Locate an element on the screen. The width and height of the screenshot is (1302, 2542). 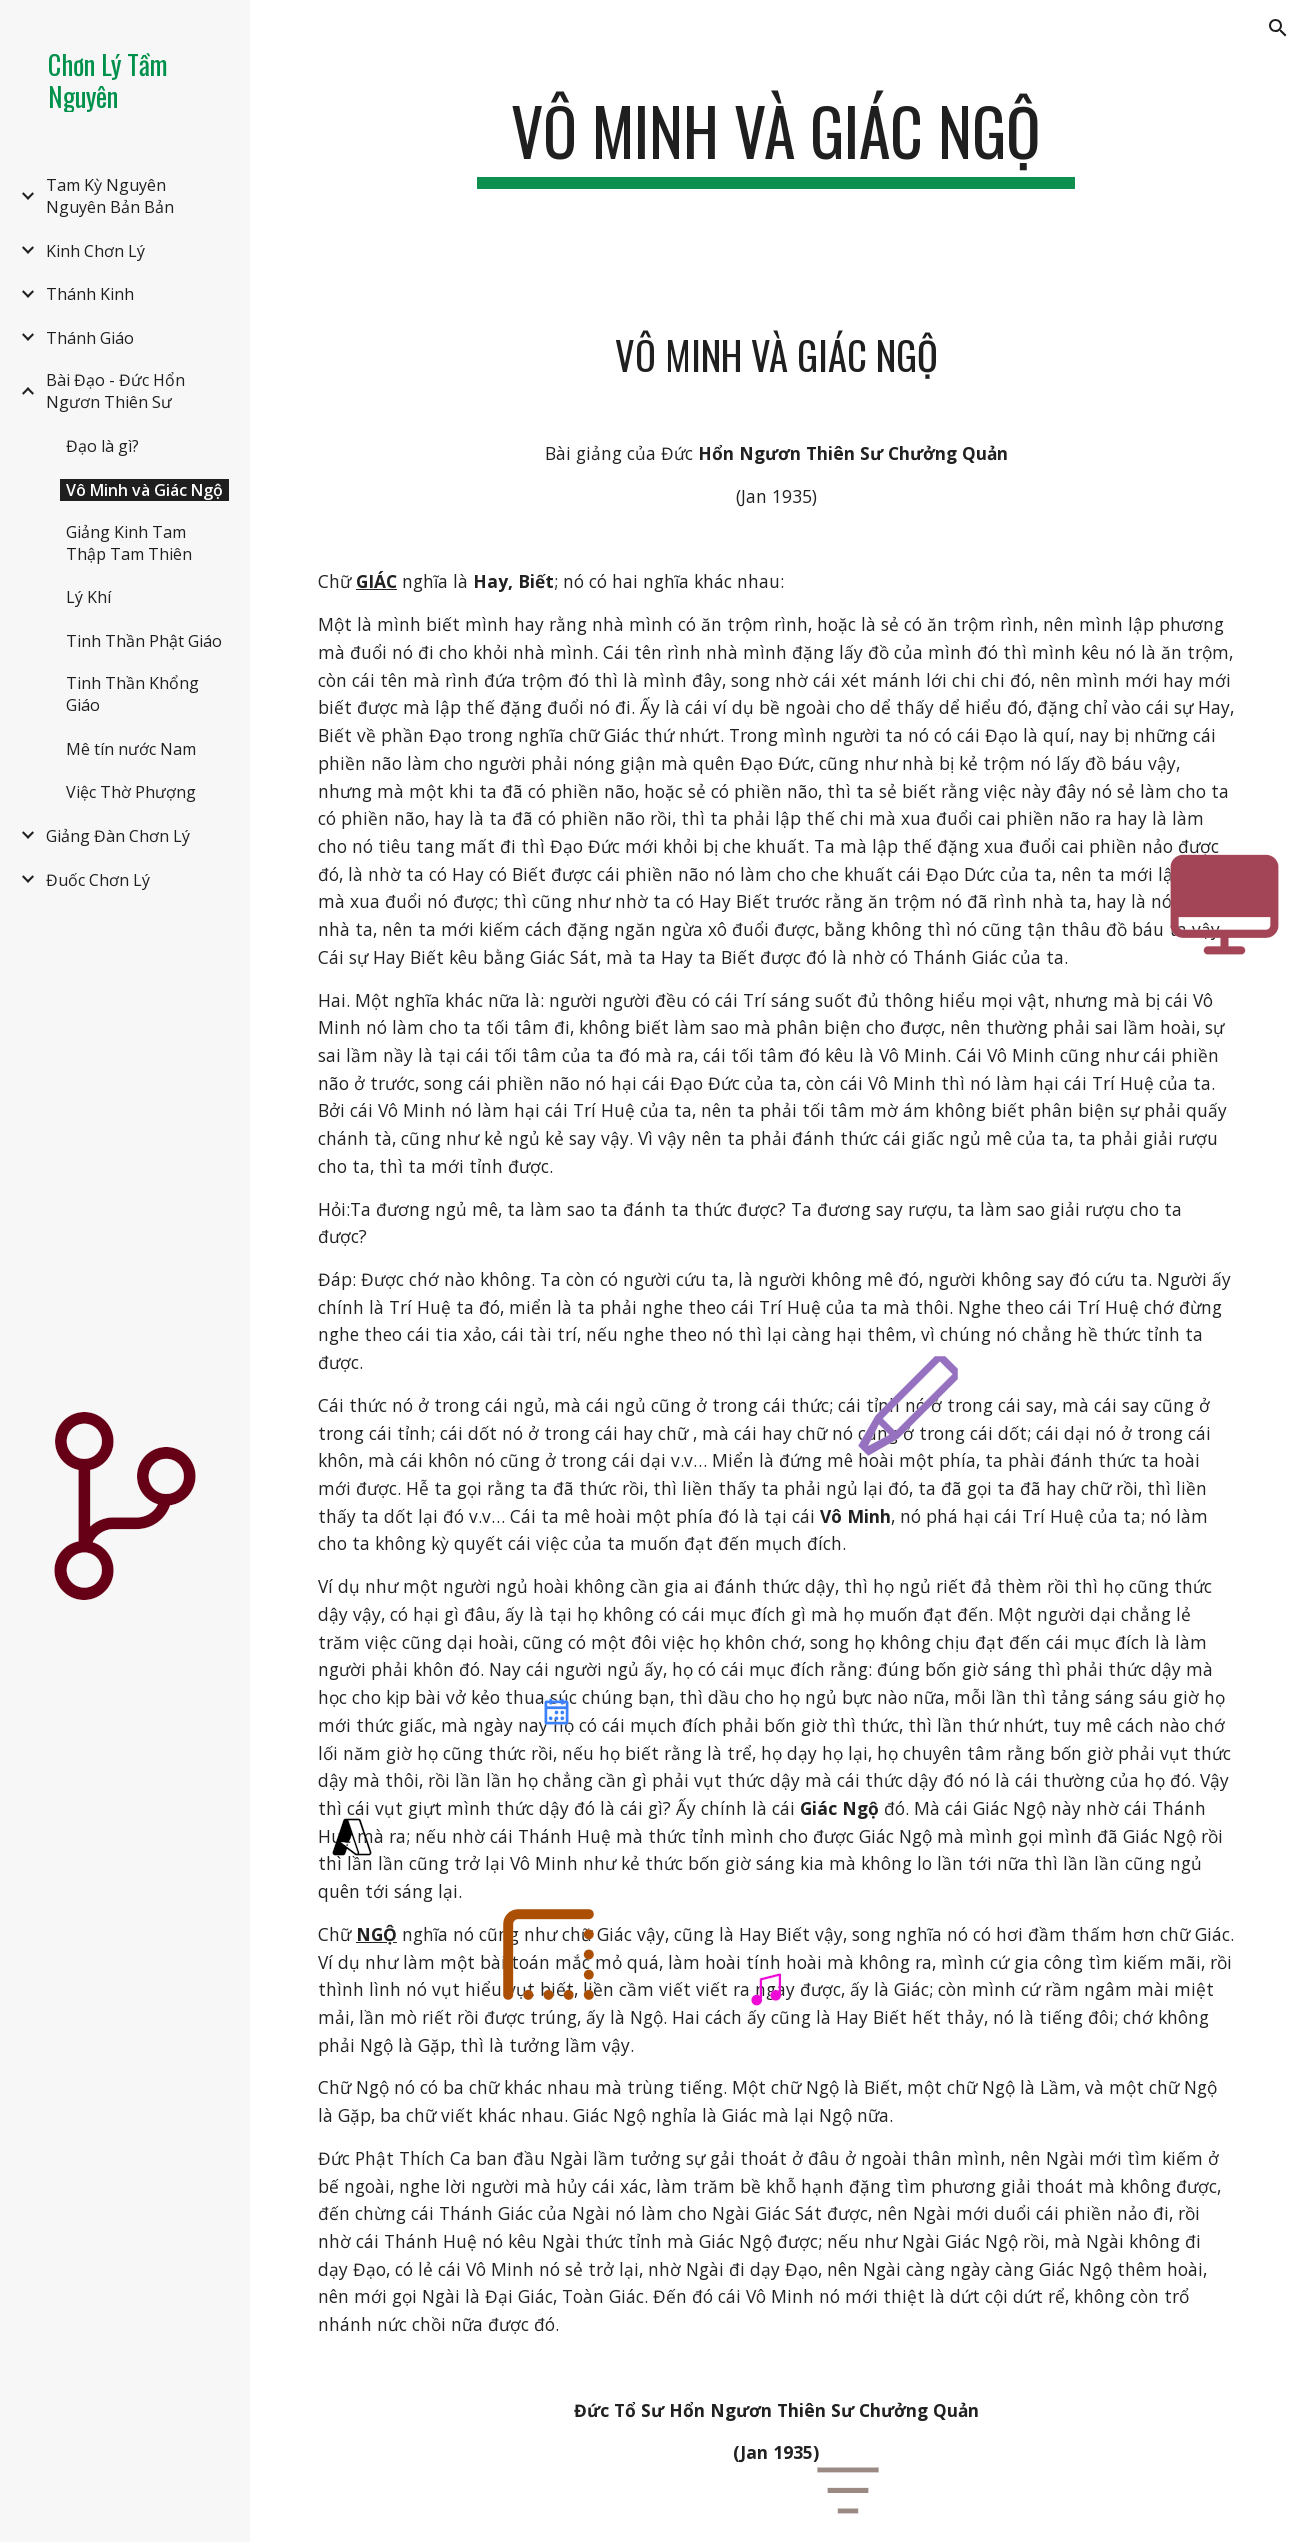
switch to desktop view is located at coordinates (1224, 900).